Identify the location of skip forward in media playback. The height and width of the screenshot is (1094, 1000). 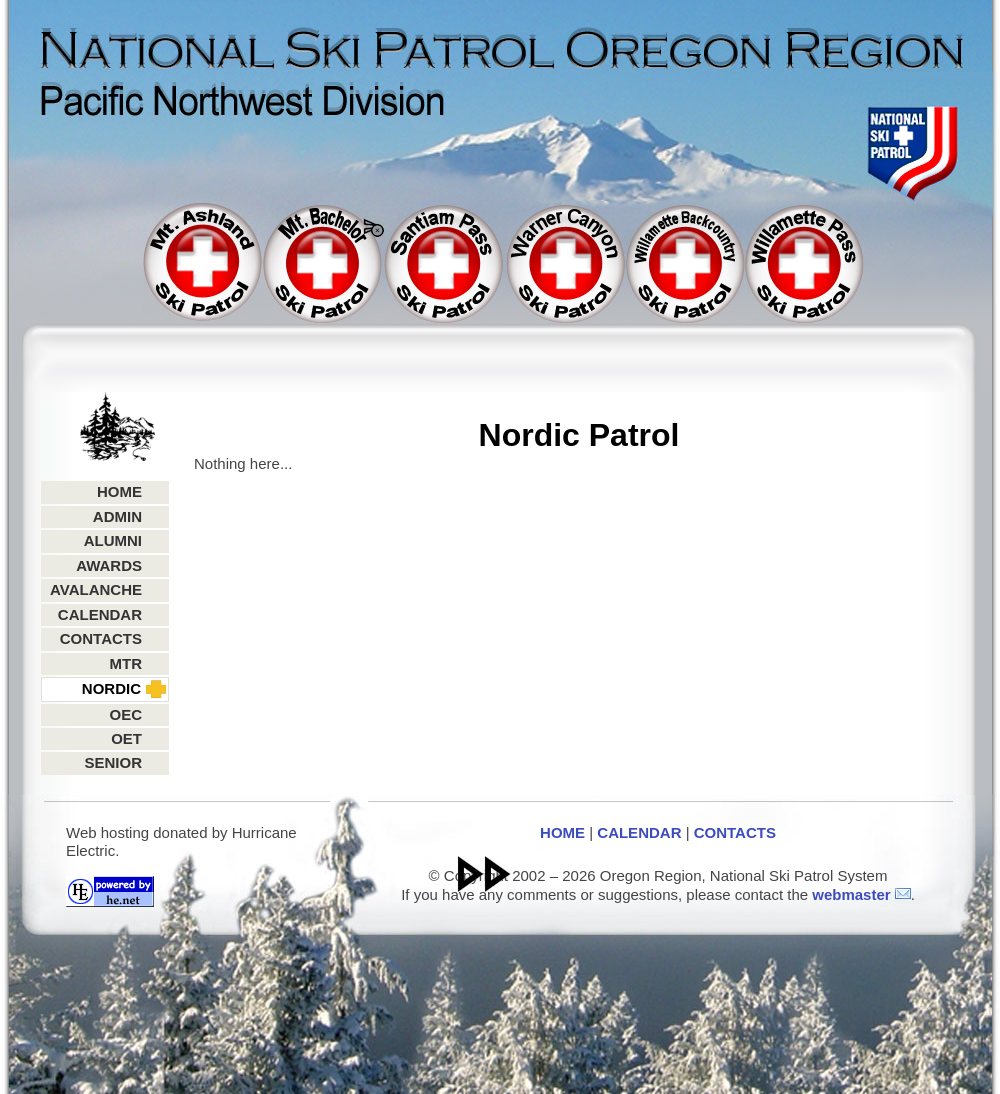
(482, 874).